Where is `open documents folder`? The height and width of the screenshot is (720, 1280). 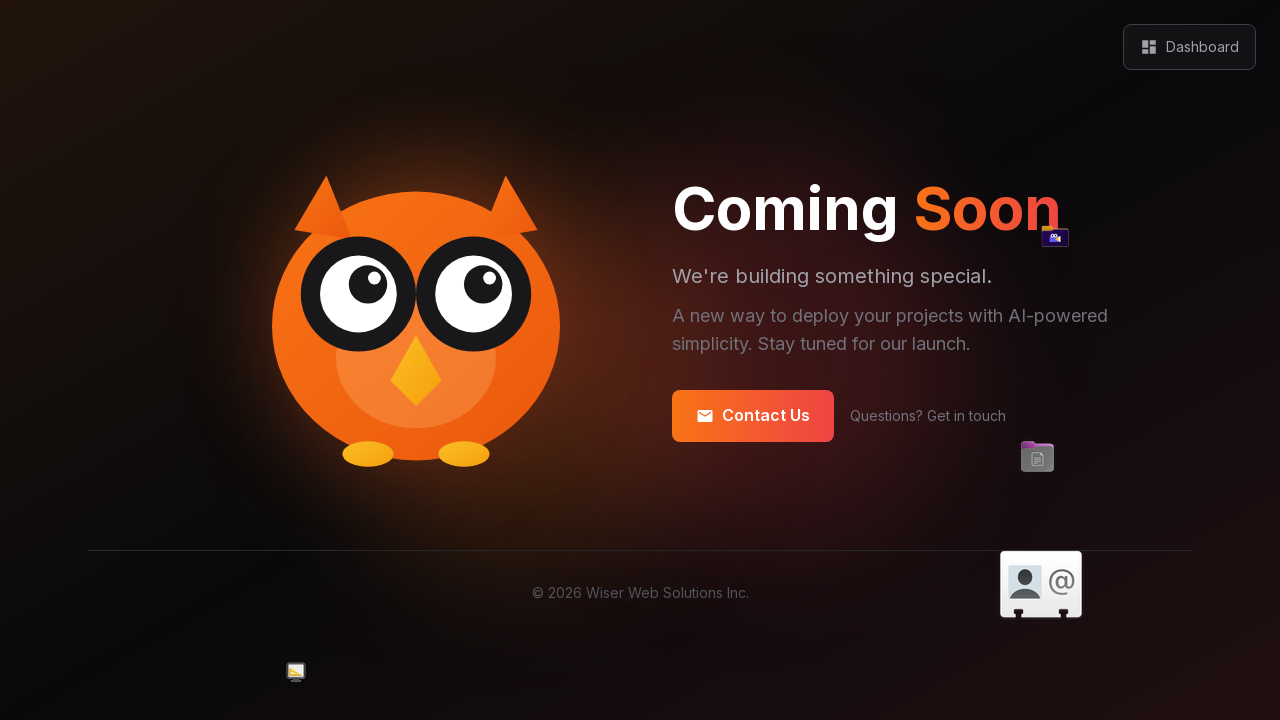 open documents folder is located at coordinates (1037, 456).